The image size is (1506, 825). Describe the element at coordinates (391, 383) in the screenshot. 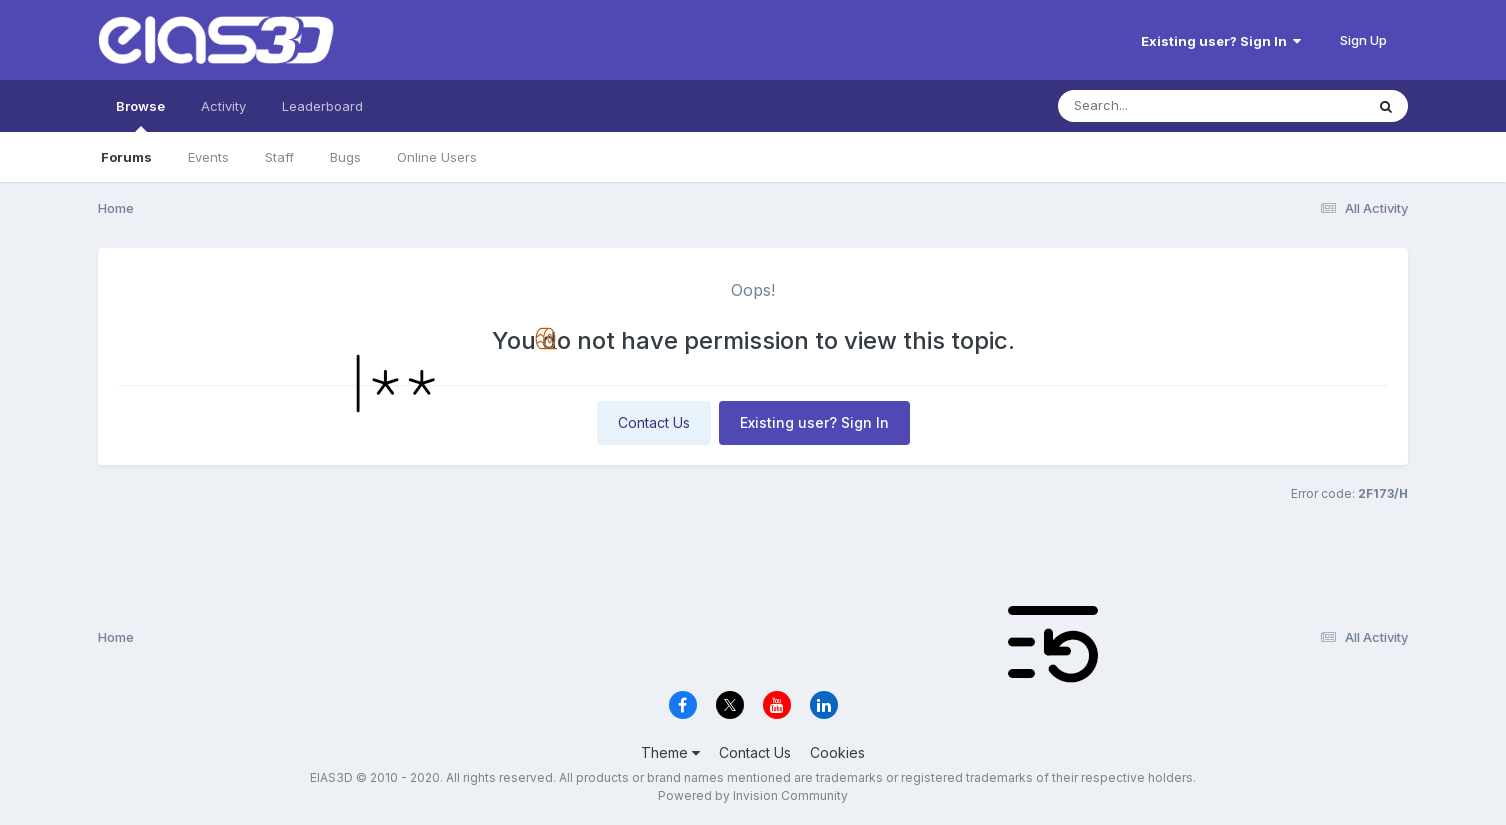

I see `enter or view password field` at that location.